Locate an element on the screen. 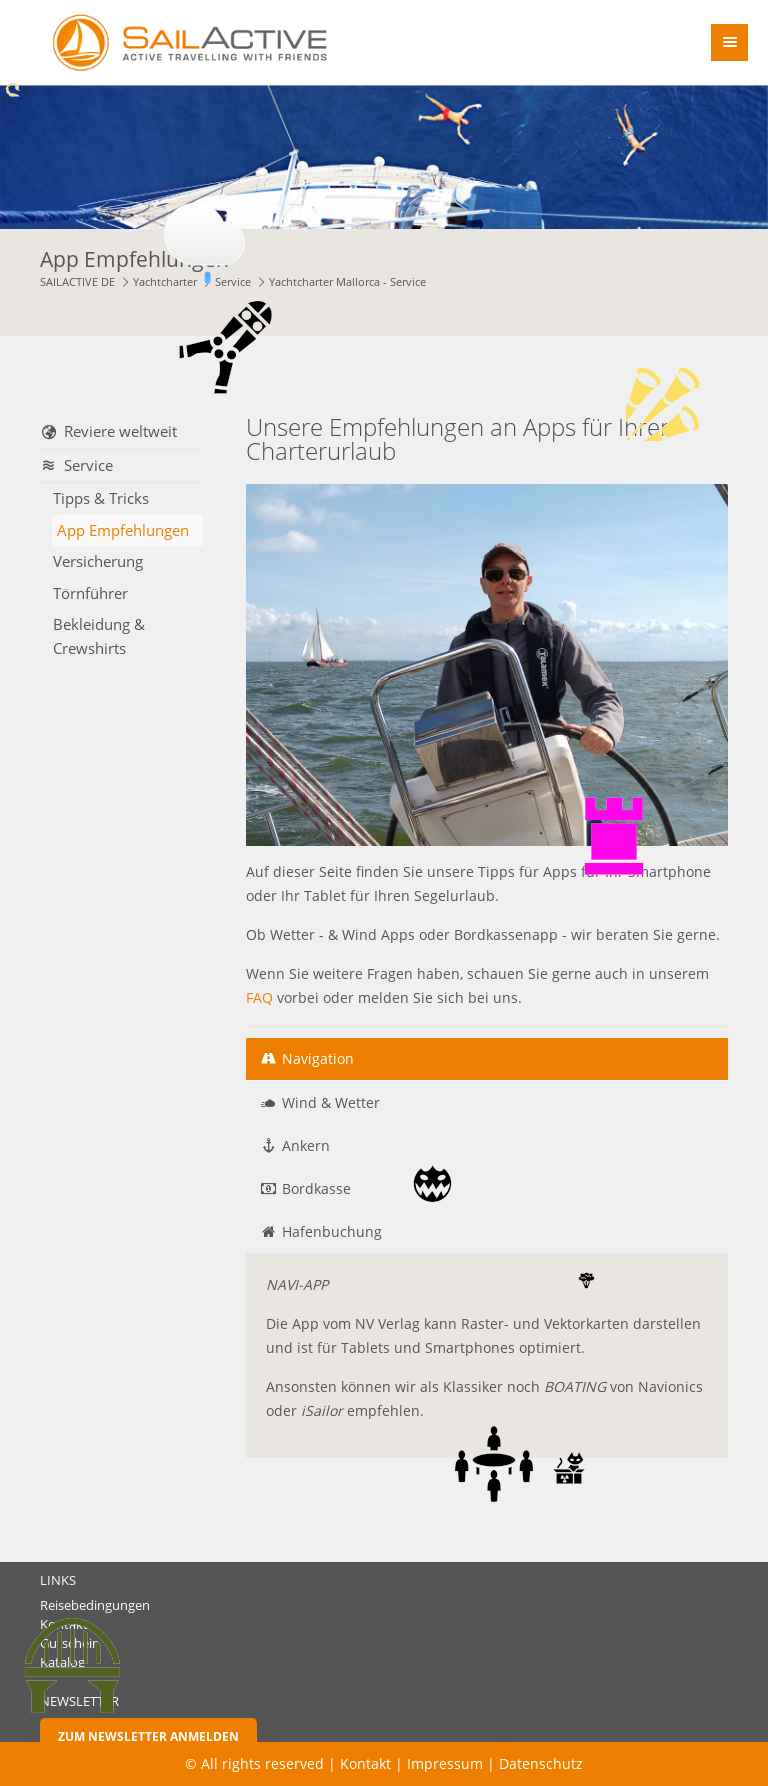 The image size is (768, 1786). join or schedule a meeting is located at coordinates (494, 1464).